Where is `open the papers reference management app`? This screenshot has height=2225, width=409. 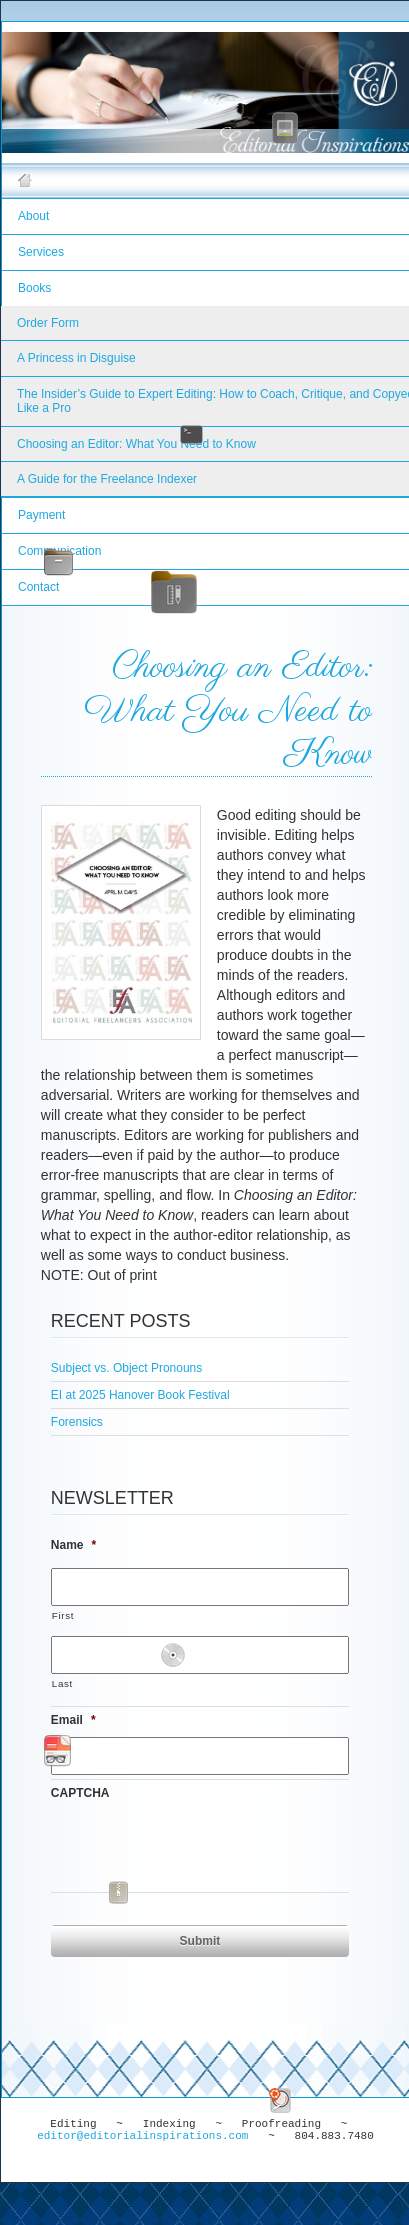
open the papers reference management app is located at coordinates (57, 1750).